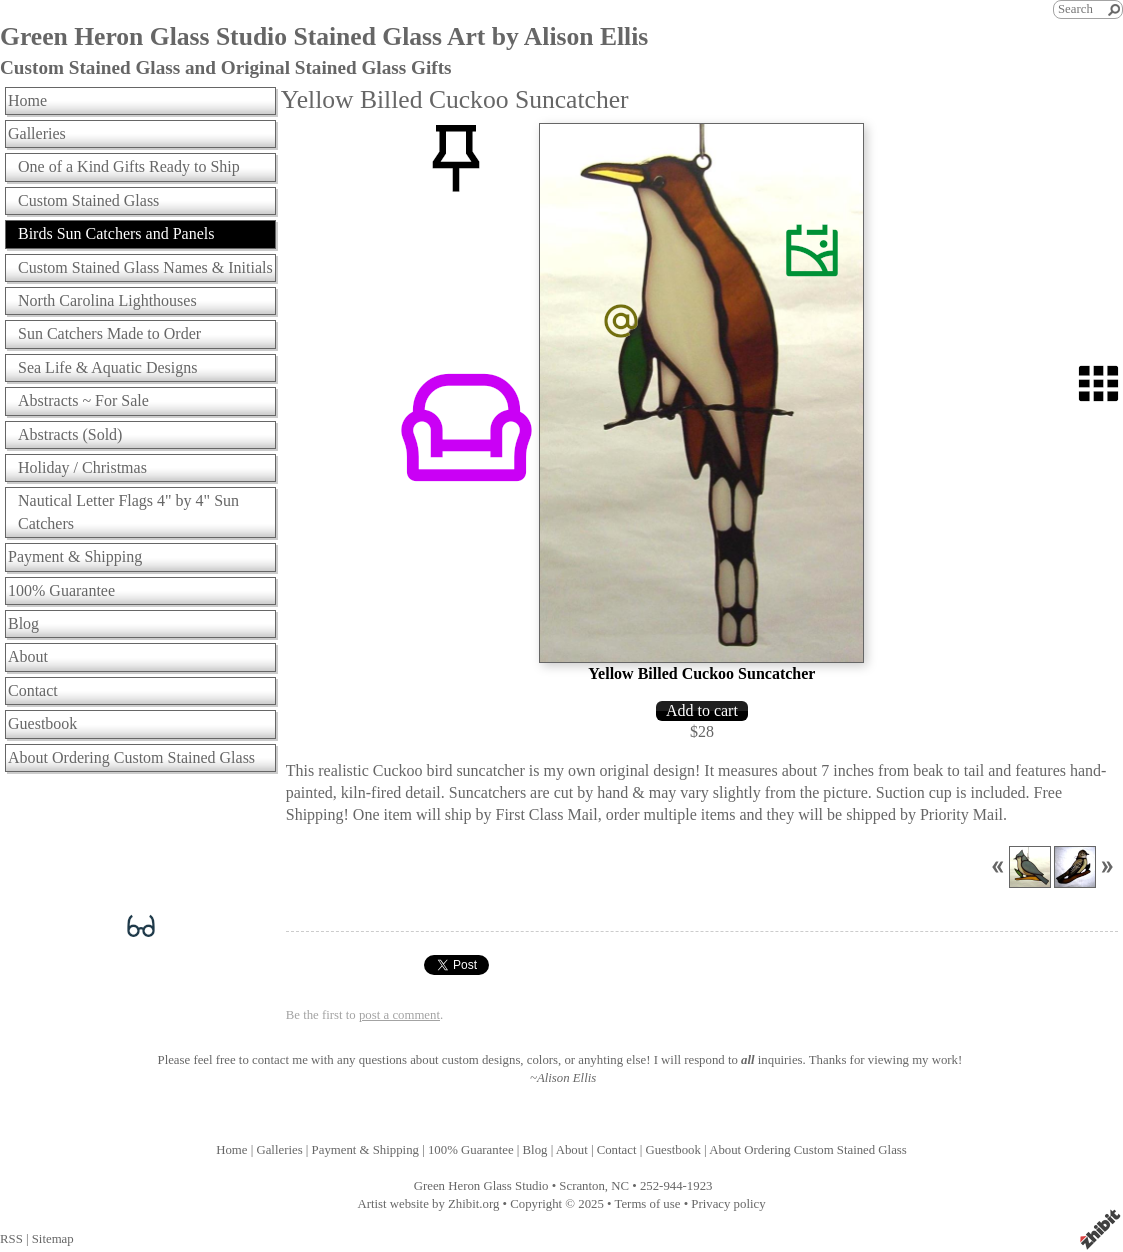 The height and width of the screenshot is (1252, 1123). Describe the element at coordinates (466, 427) in the screenshot. I see `browse furniture or home decor items` at that location.